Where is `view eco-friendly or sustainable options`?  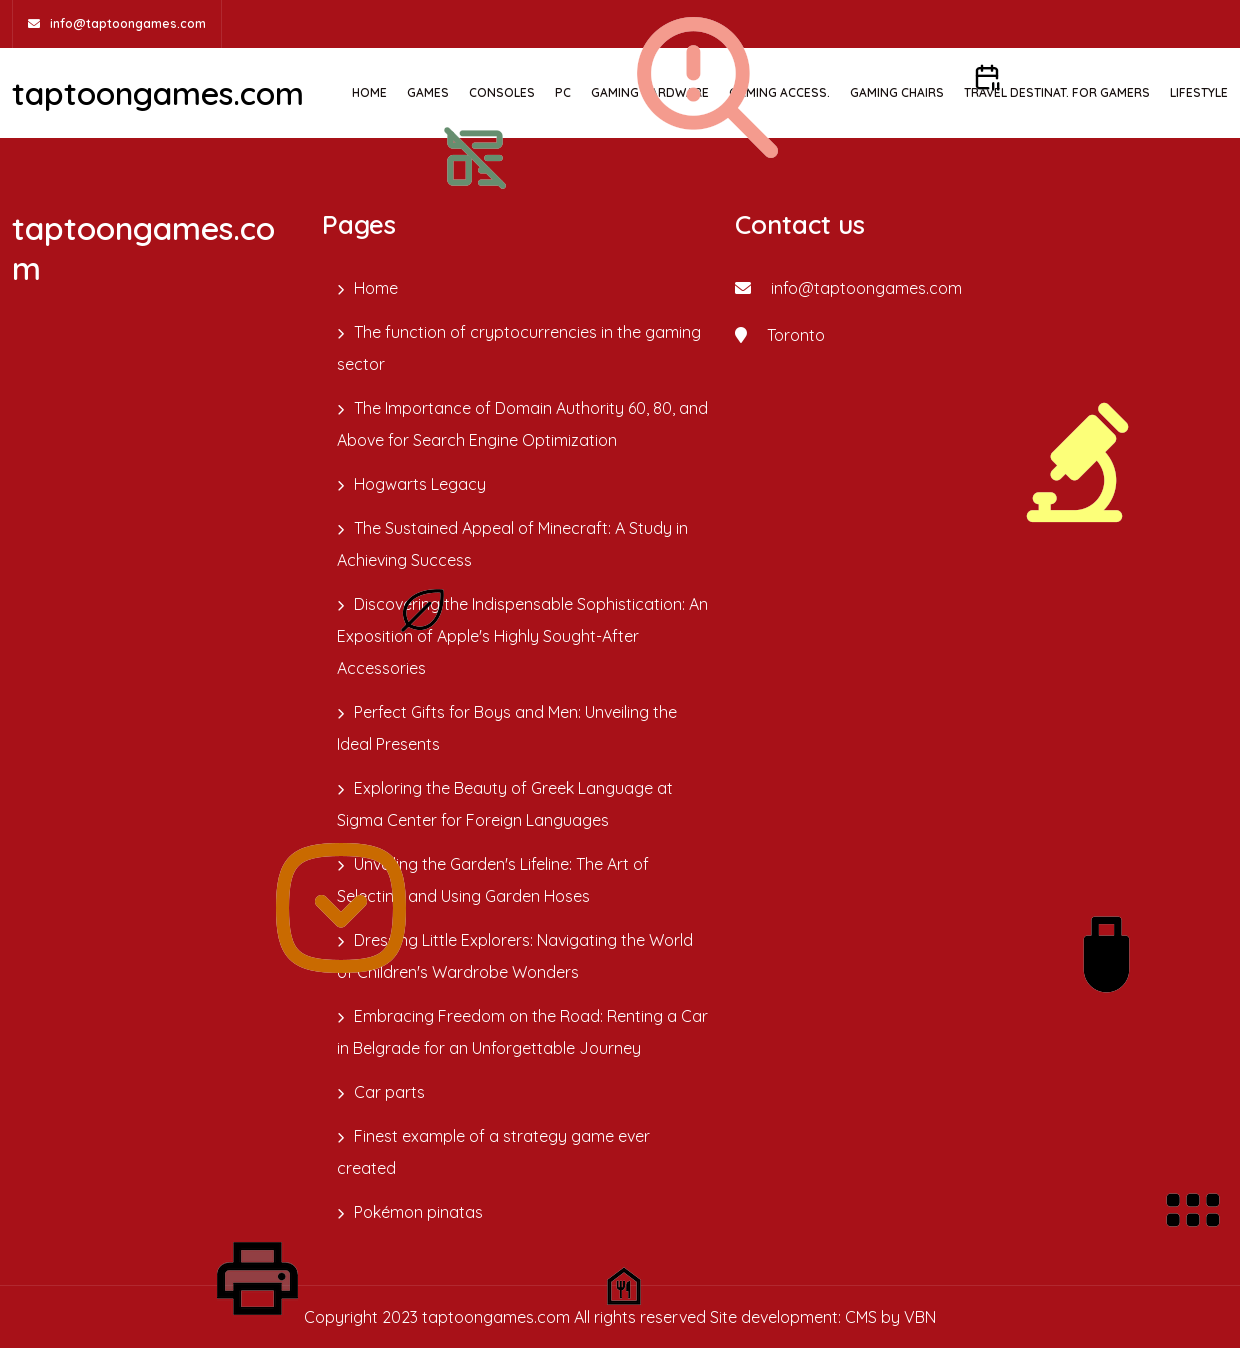 view eco-friendly or sustainable options is located at coordinates (422, 610).